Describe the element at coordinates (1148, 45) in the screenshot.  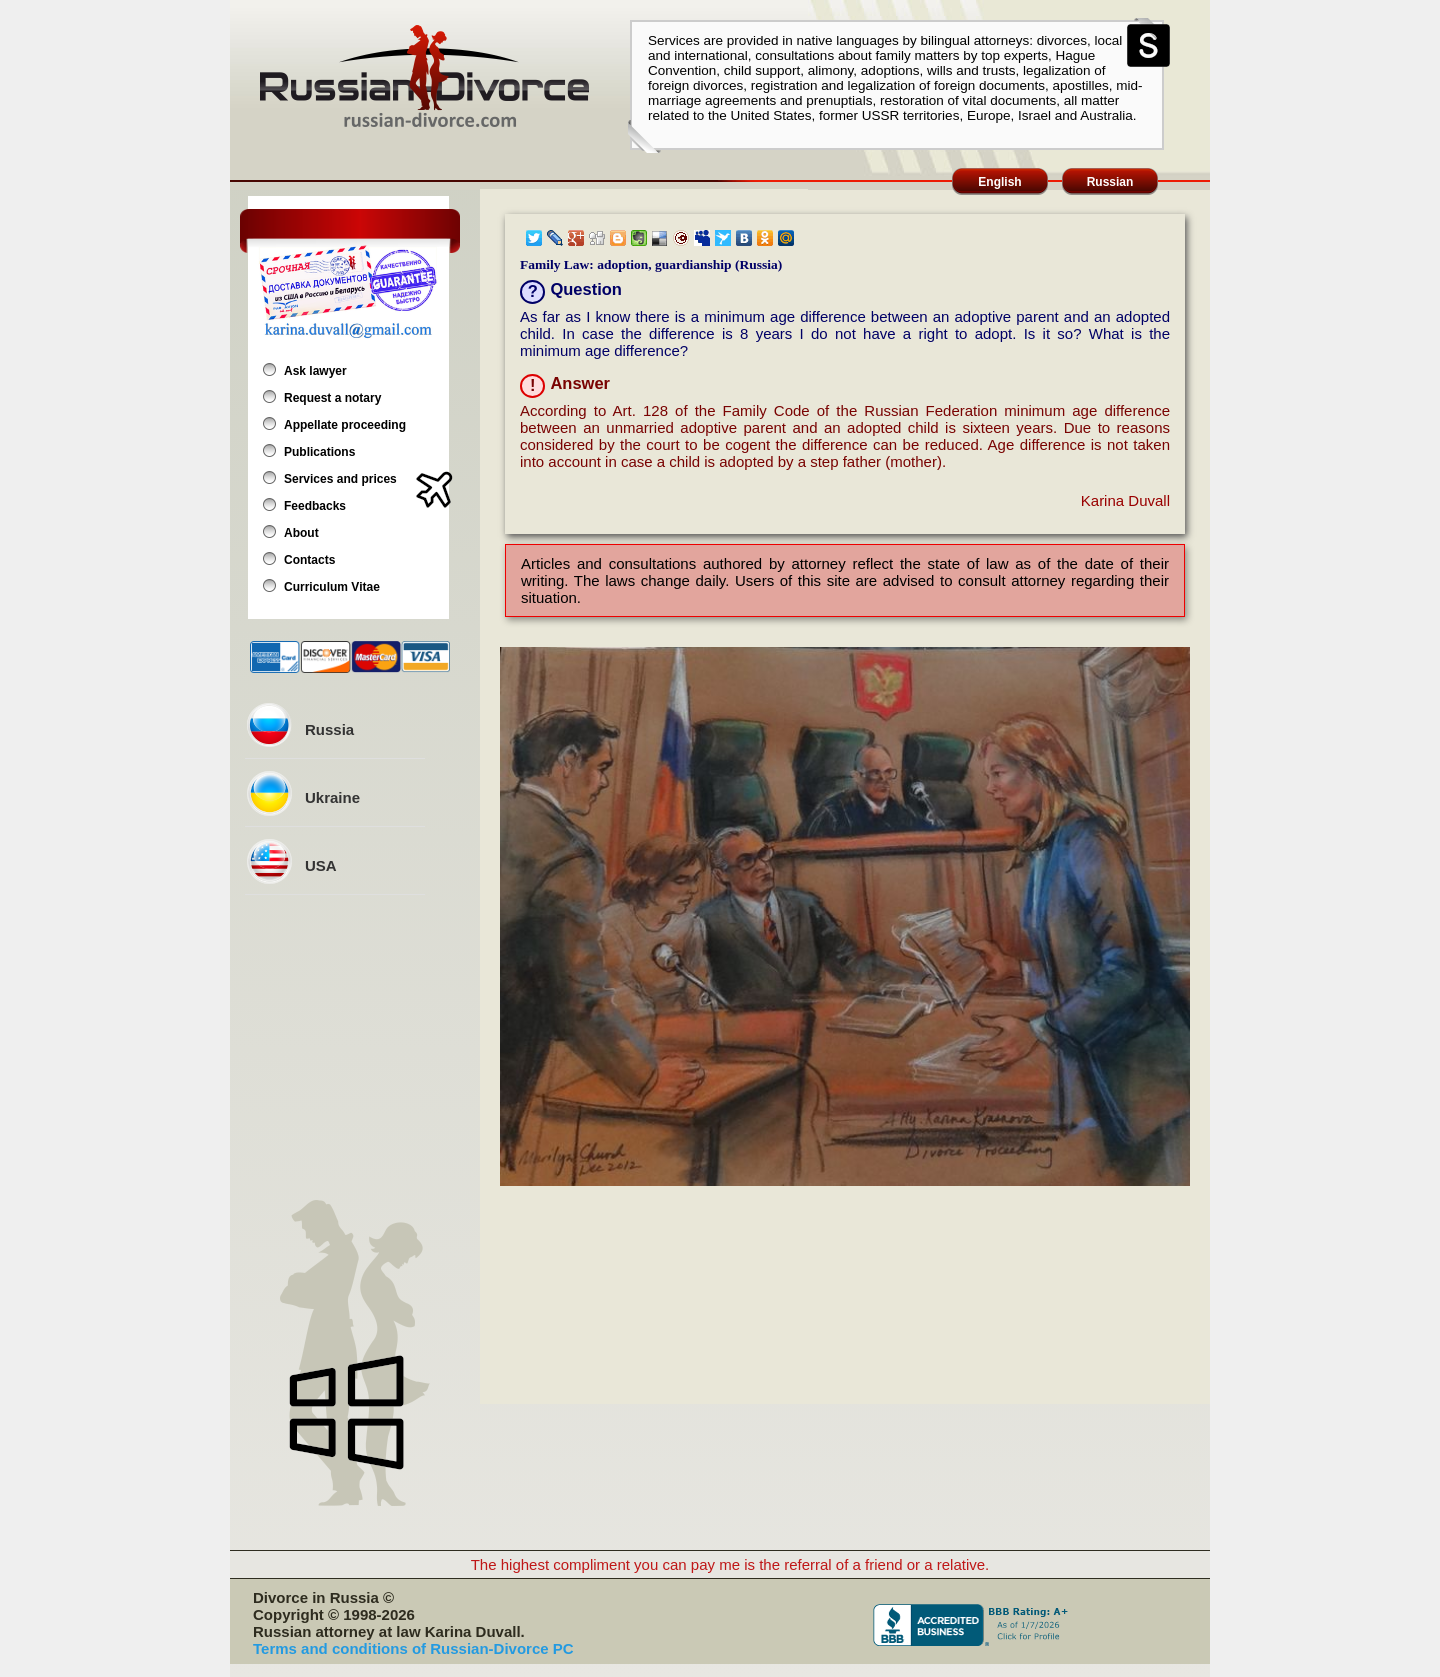
I see `stripe payment integration` at that location.